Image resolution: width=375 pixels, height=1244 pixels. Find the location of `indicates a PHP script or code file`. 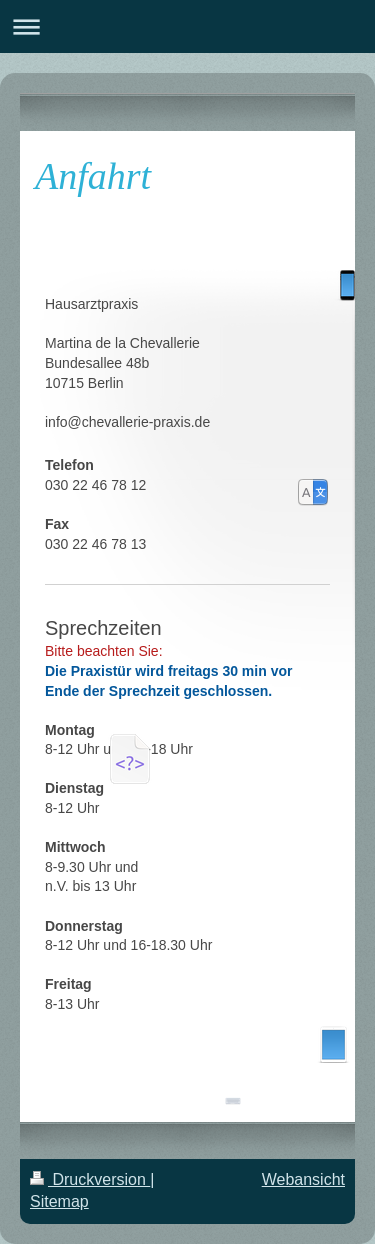

indicates a PHP script or code file is located at coordinates (130, 759).